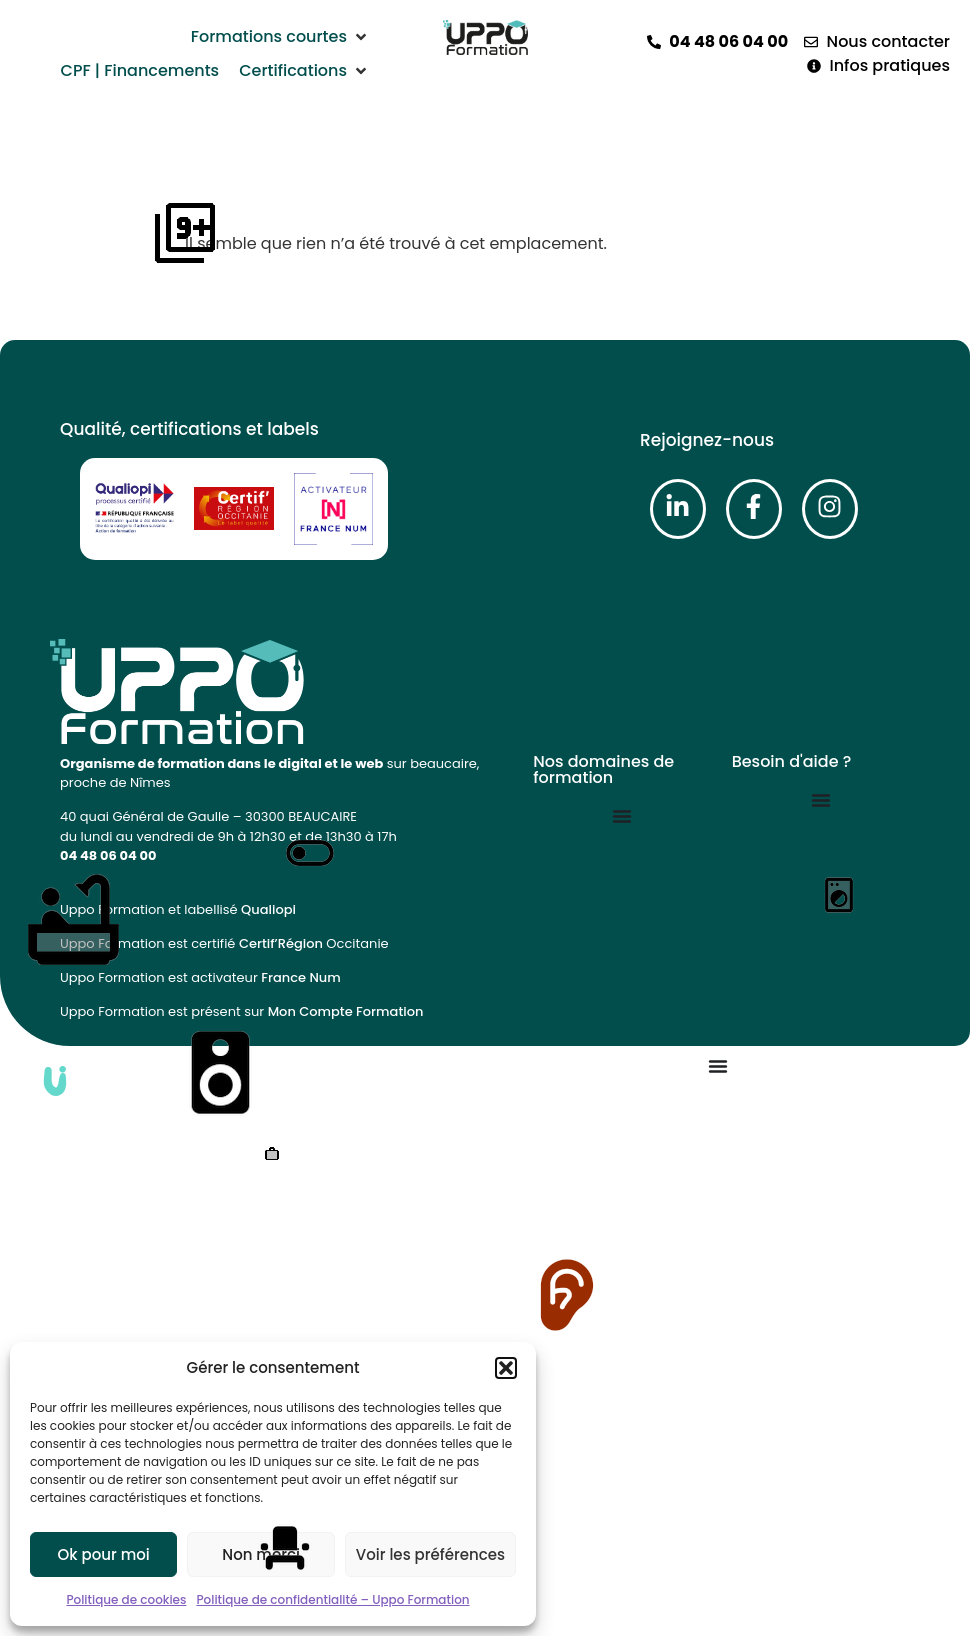 The height and width of the screenshot is (1636, 970). I want to click on adjust speaker or audio output settings, so click(220, 1072).